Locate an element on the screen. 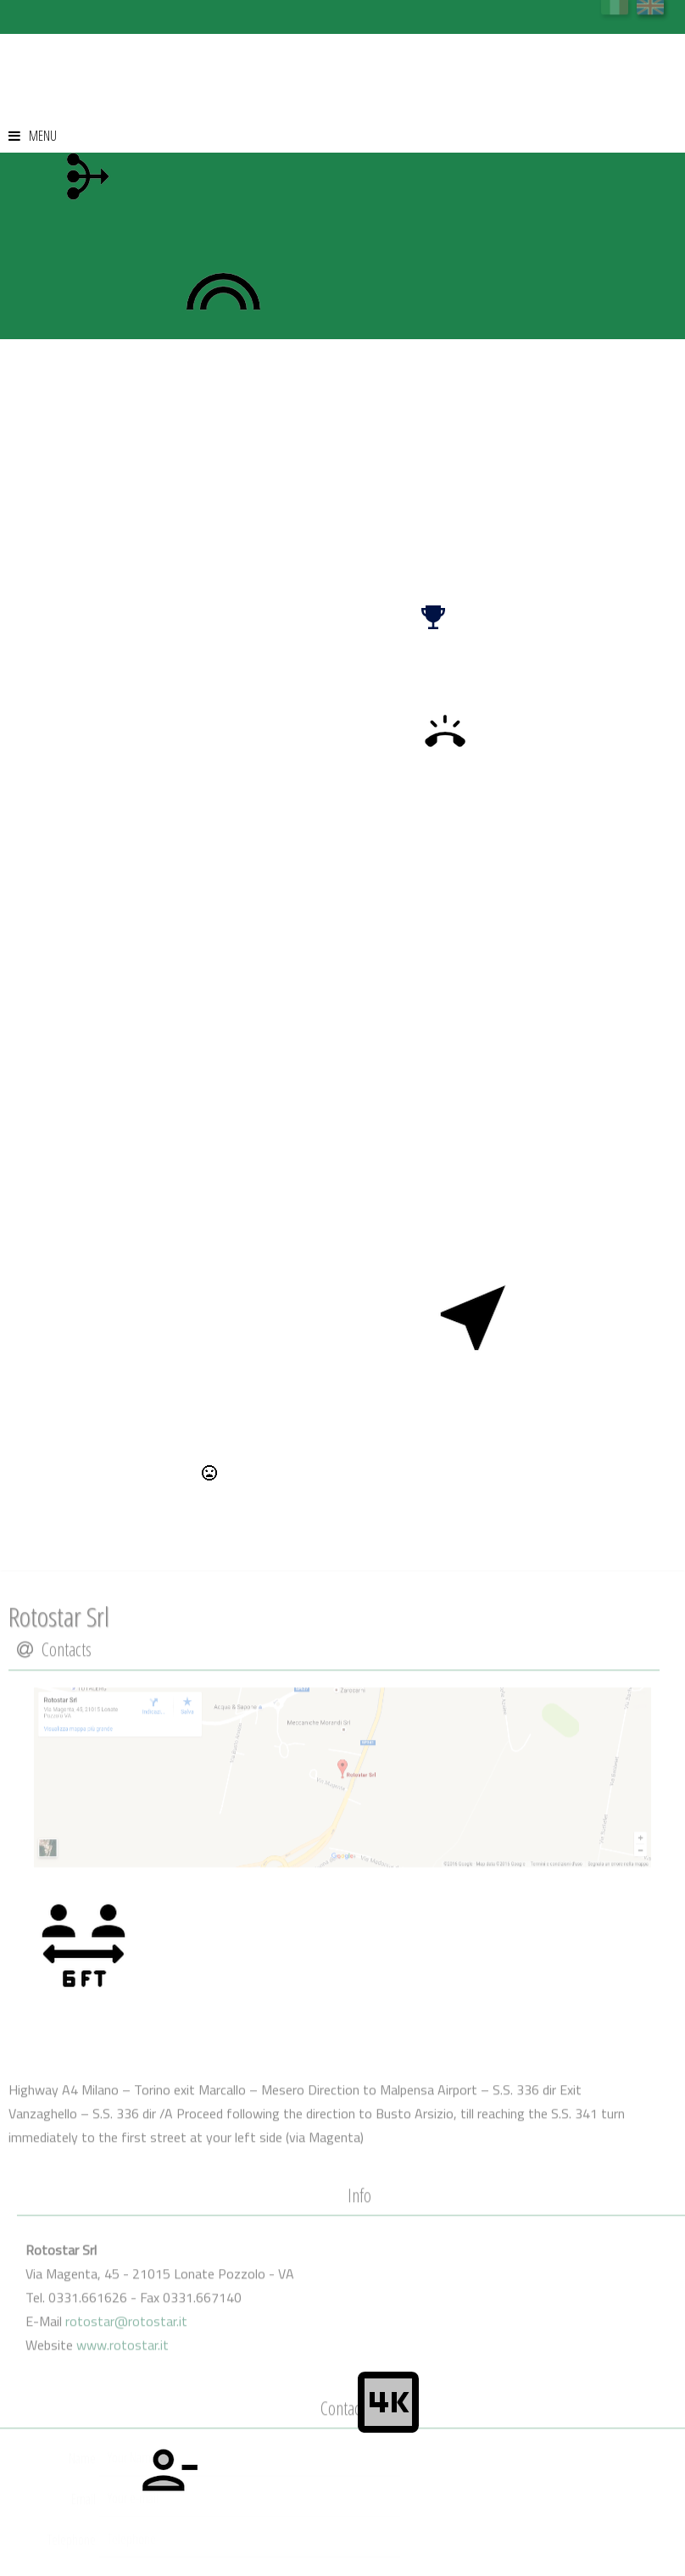 This screenshot has width=685, height=2576. indicates social distancing requirement of 6 feet is located at coordinates (83, 1945).